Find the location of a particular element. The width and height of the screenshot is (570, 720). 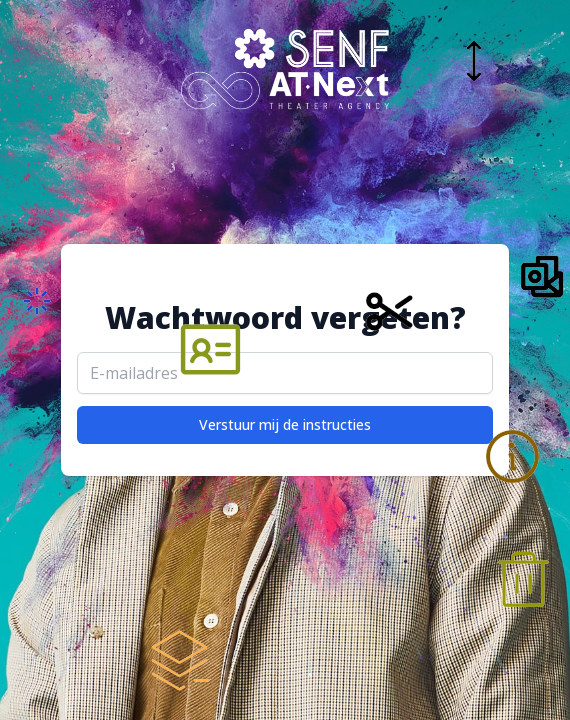

cut selected content is located at coordinates (388, 311).